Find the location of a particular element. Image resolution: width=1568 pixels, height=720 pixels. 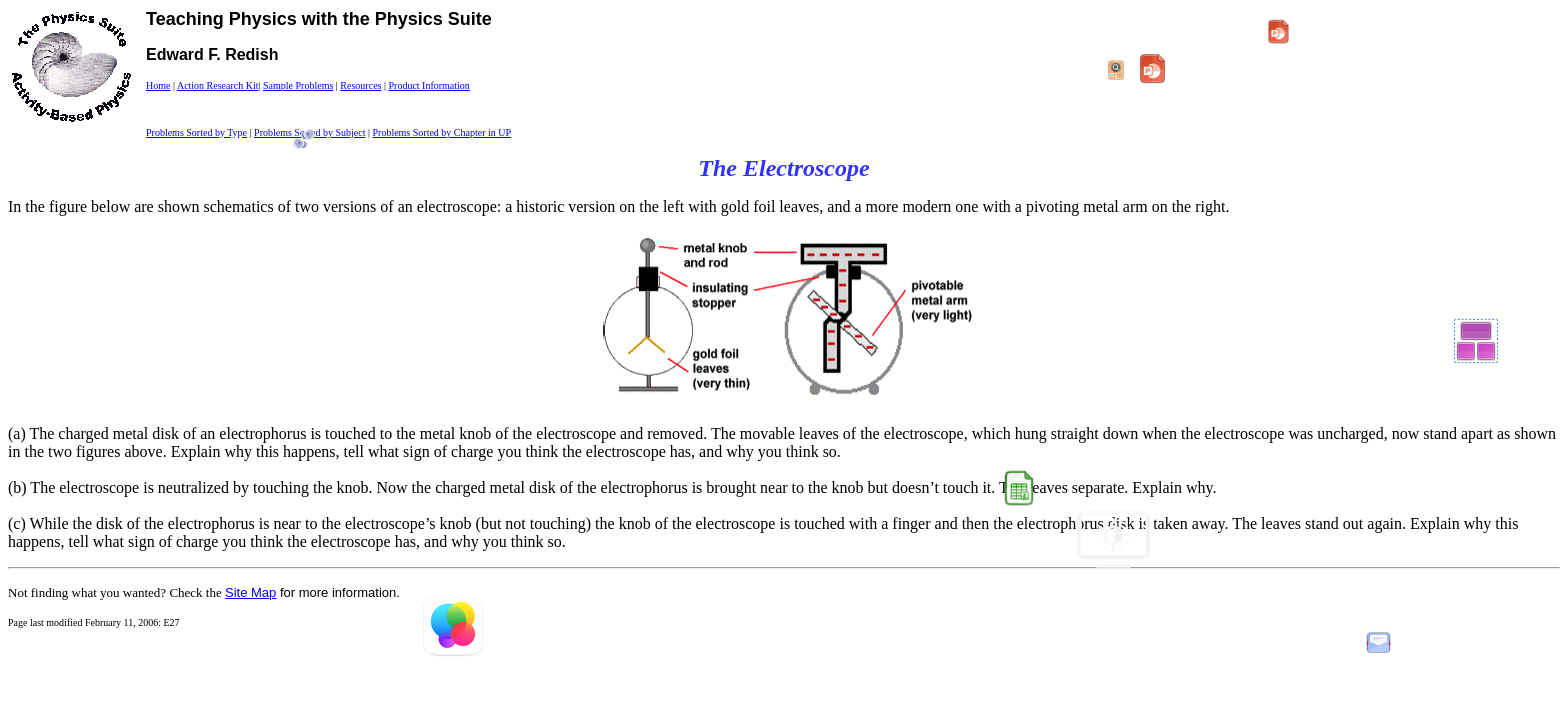

open a spreadsheet template file is located at coordinates (1019, 488).